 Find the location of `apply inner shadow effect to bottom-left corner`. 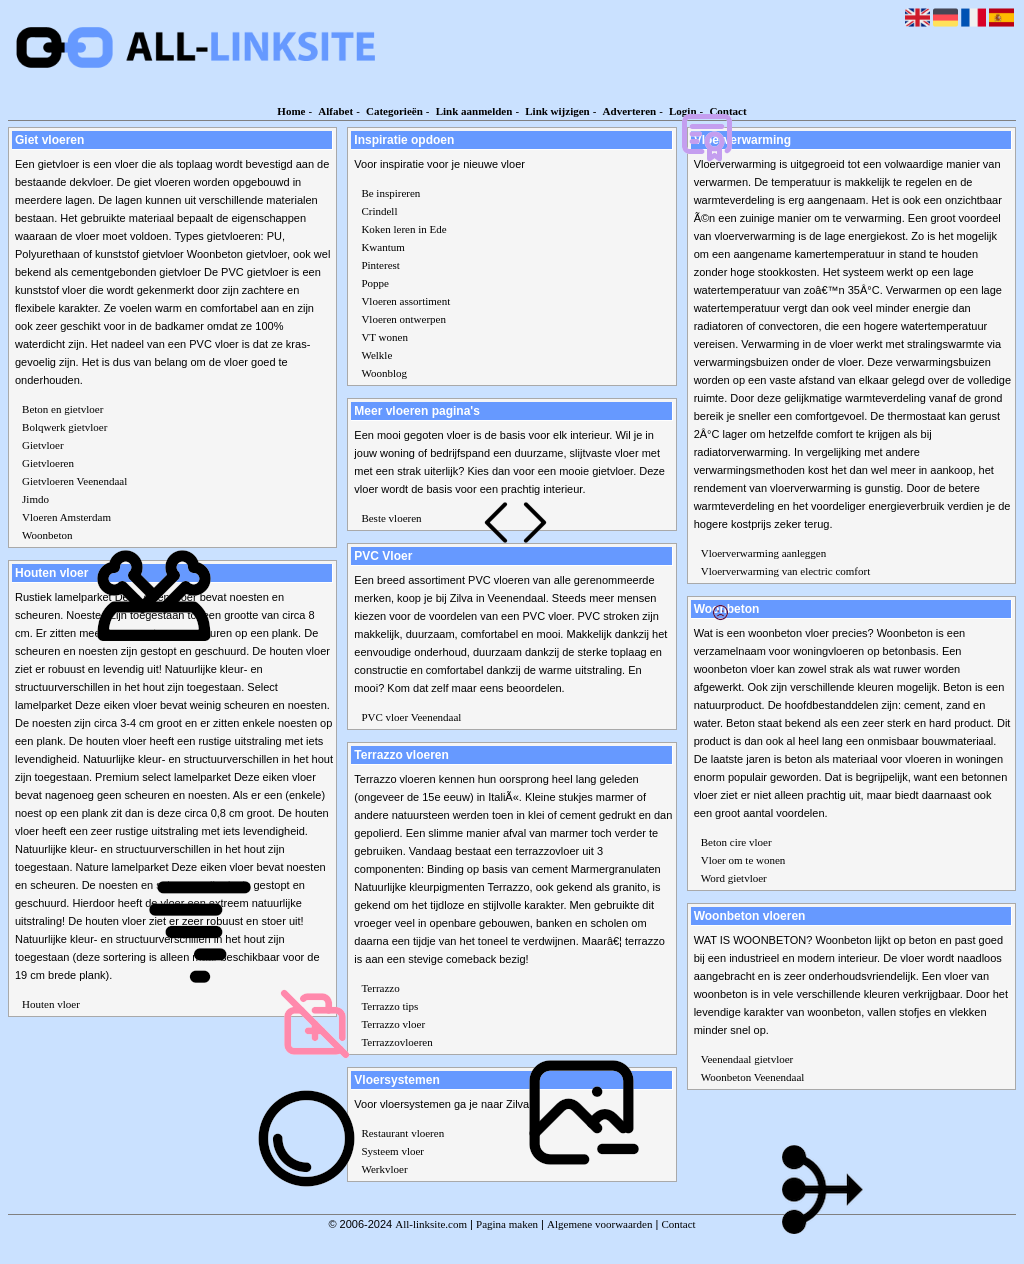

apply inner shadow effect to bottom-left corner is located at coordinates (306, 1138).